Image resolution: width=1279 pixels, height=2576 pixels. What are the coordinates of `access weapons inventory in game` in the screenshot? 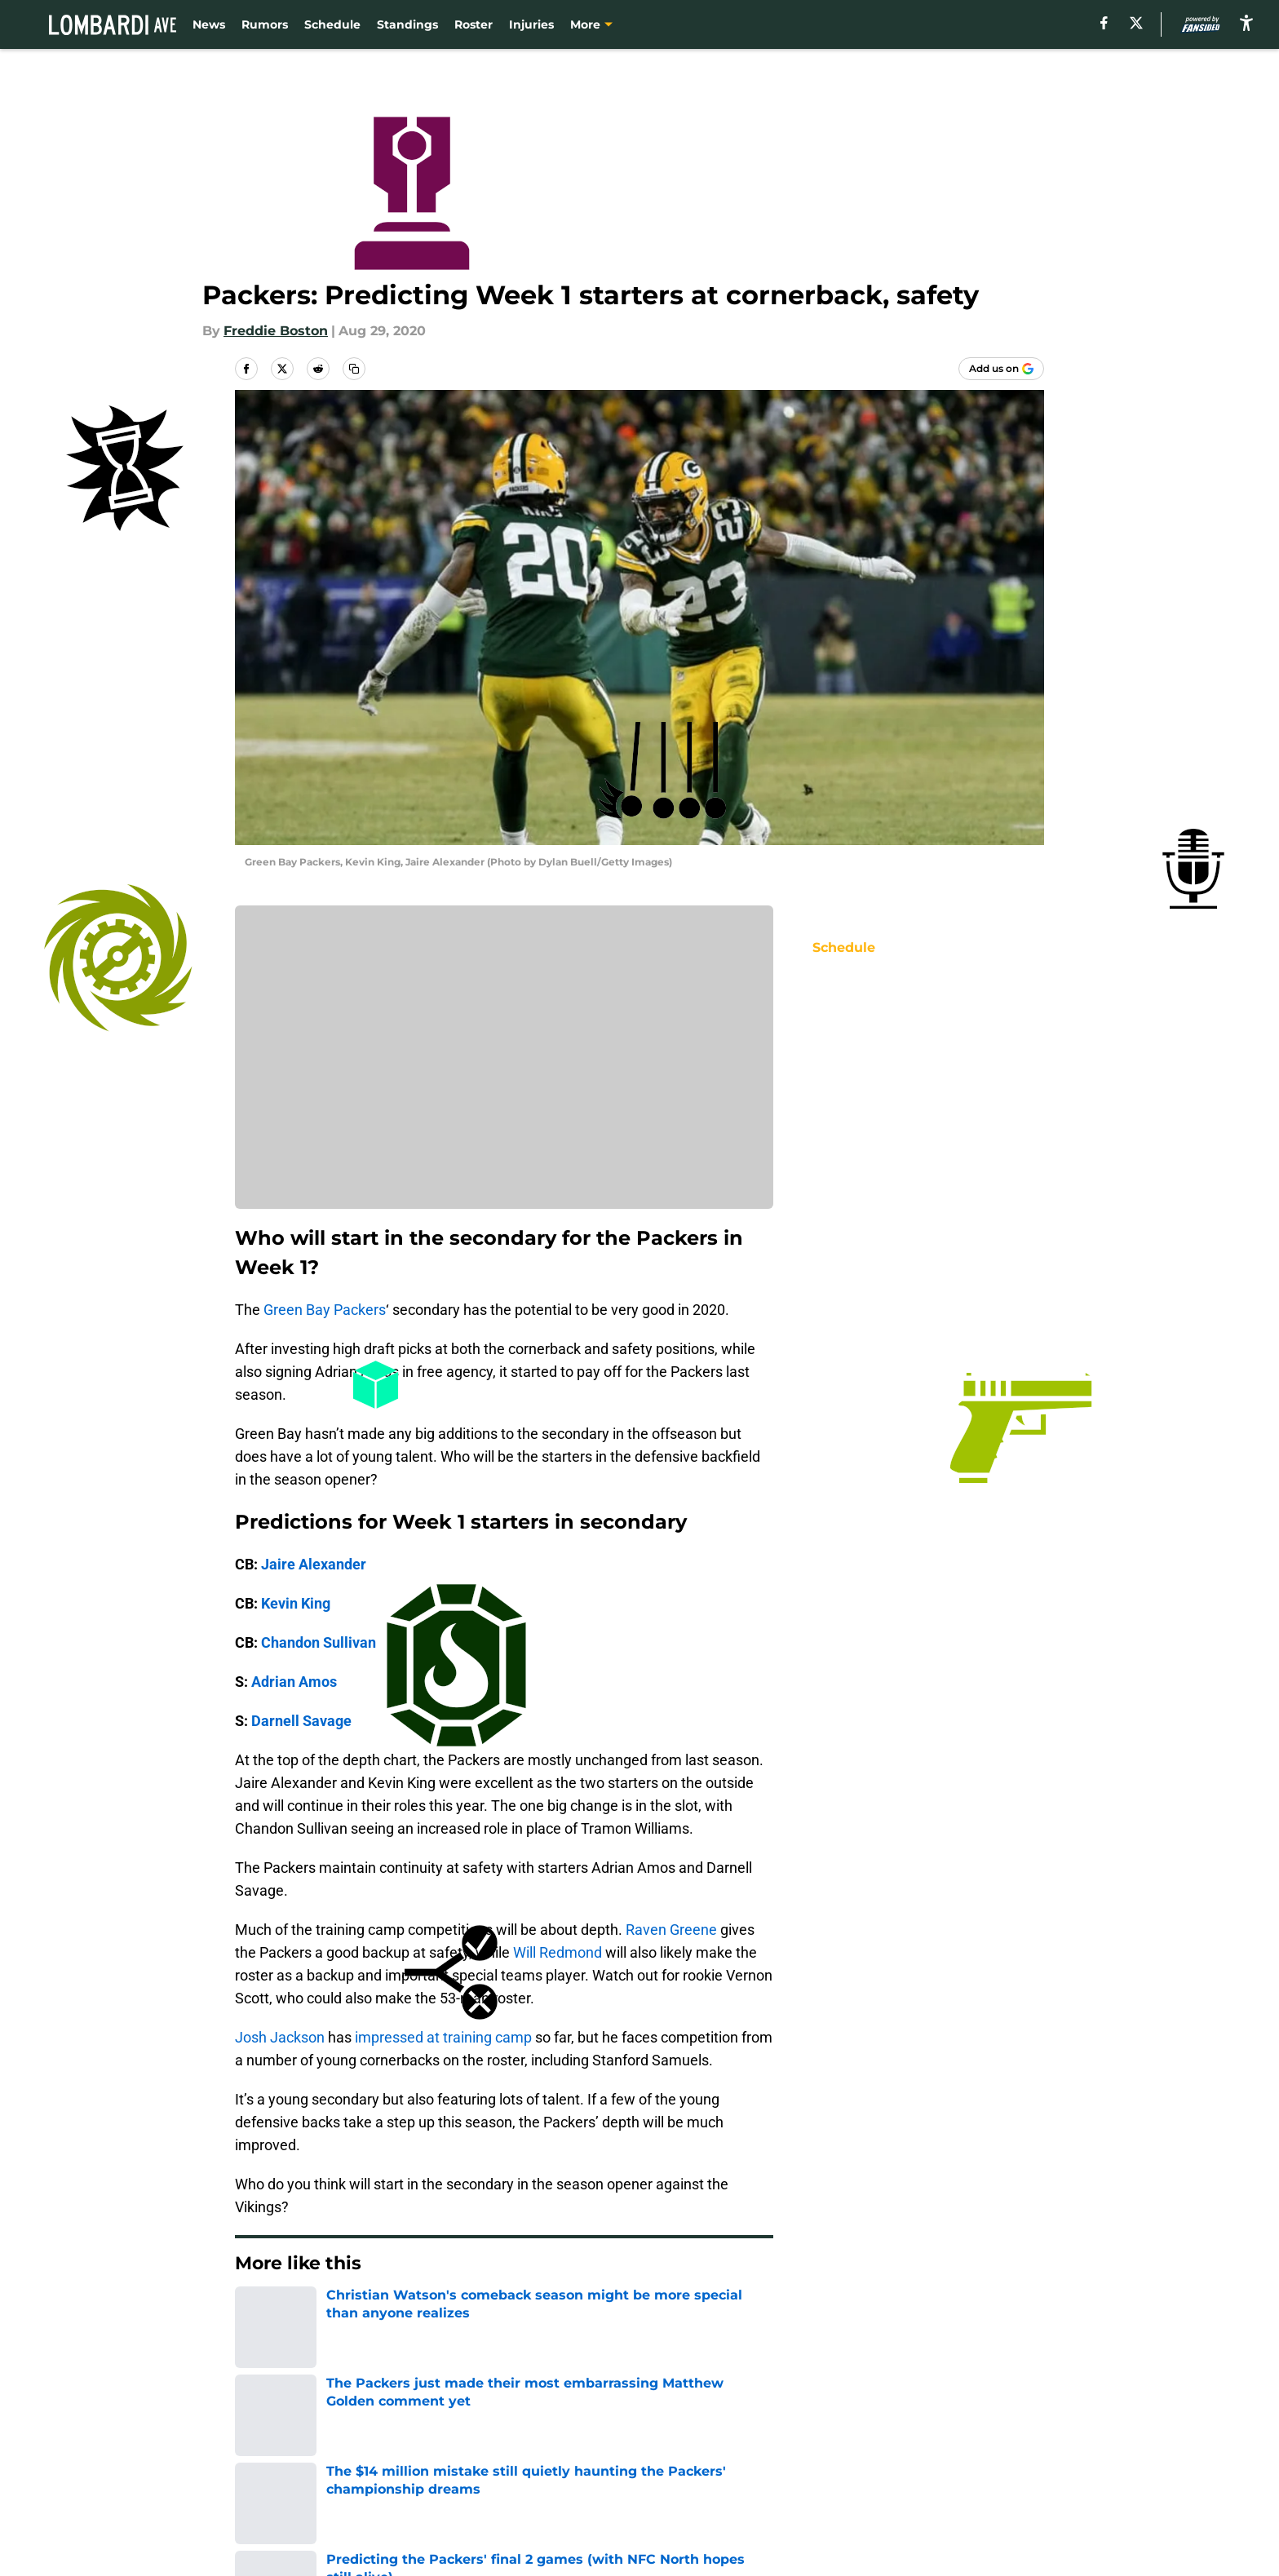 It's located at (1020, 1427).